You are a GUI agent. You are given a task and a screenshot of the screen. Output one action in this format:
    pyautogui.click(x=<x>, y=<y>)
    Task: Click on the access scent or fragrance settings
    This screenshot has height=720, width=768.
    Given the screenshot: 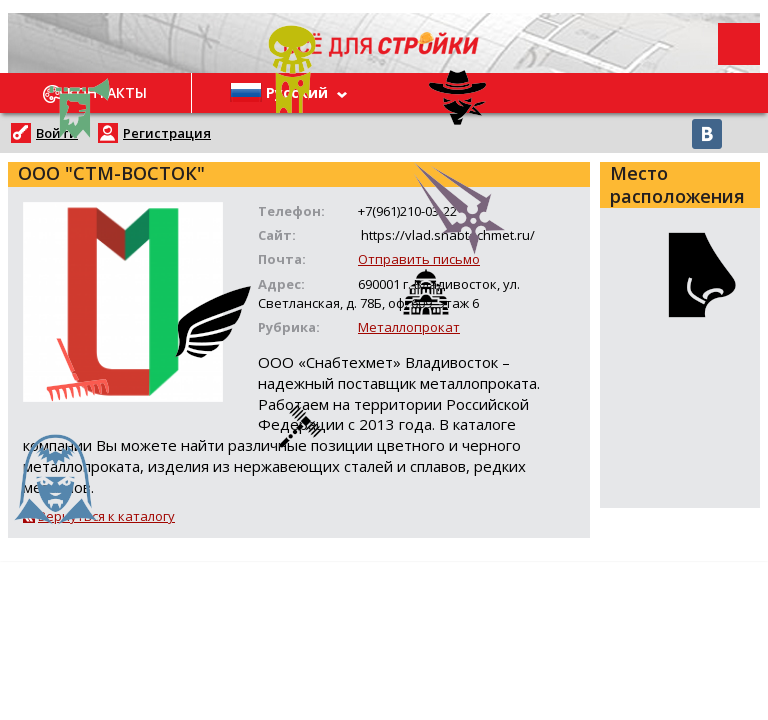 What is the action you would take?
    pyautogui.click(x=711, y=275)
    